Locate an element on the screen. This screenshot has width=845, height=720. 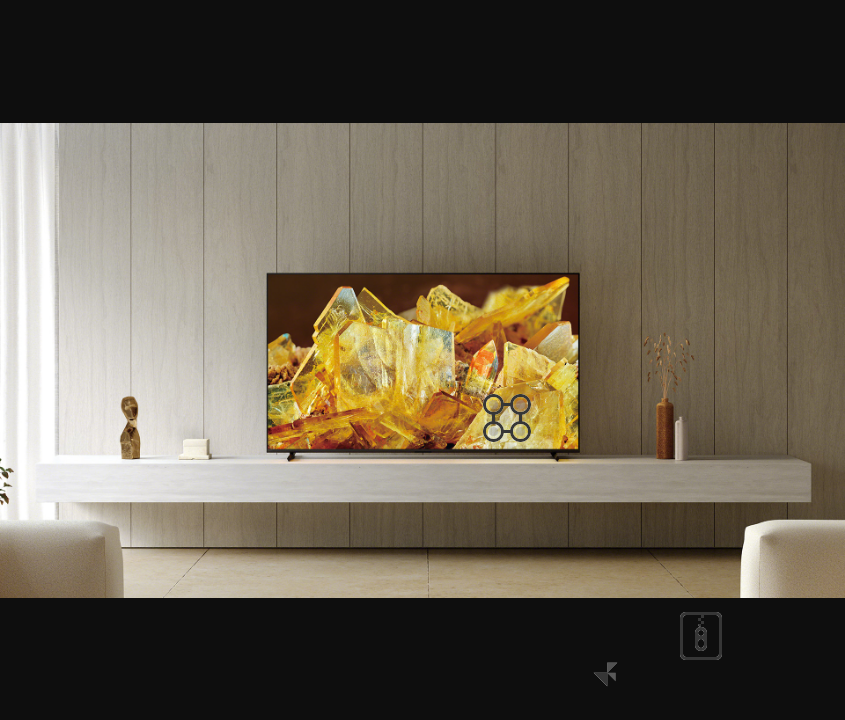
open the adwaita demo application is located at coordinates (605, 674).